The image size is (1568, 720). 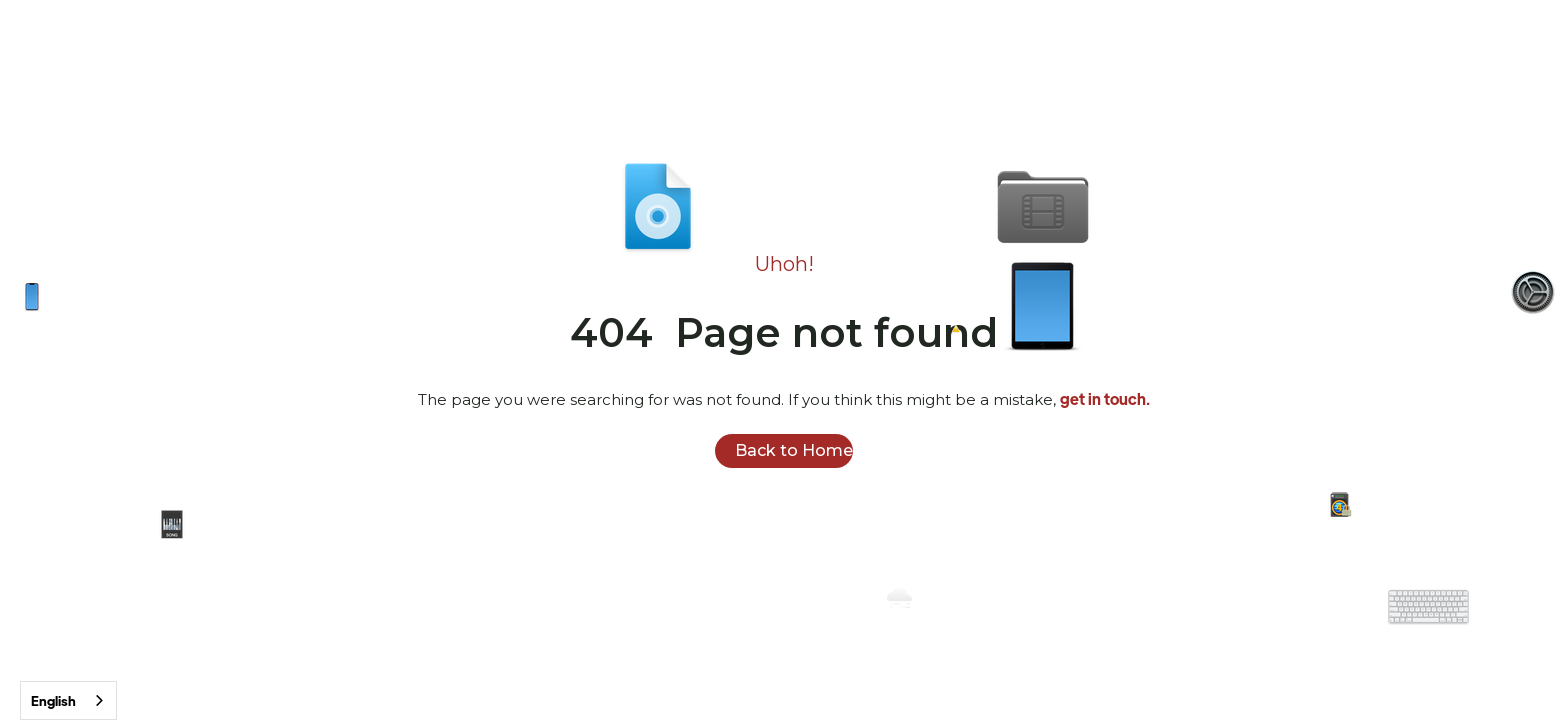 I want to click on connect a wireless bluetooth keyboard, so click(x=1428, y=606).